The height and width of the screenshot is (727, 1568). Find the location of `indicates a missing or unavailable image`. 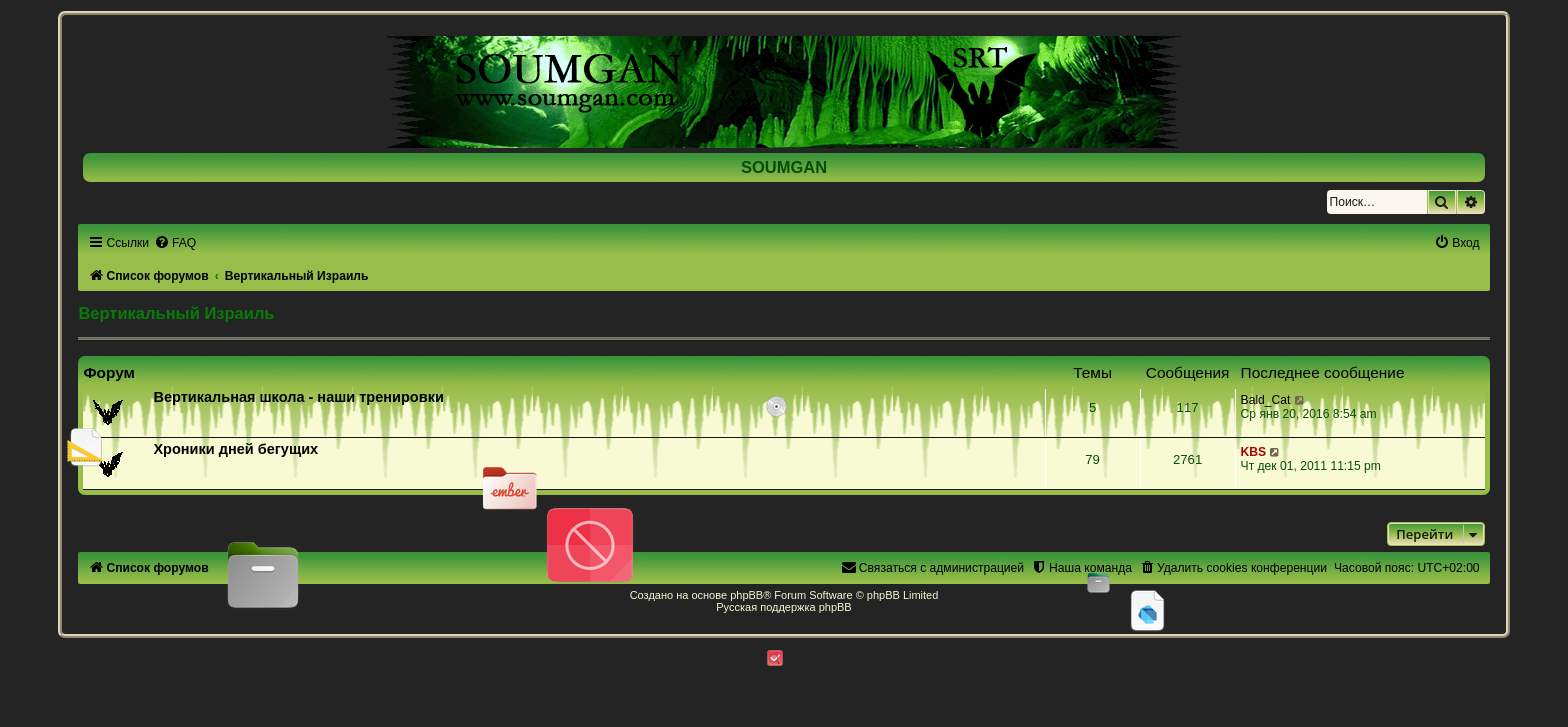

indicates a missing or unavailable image is located at coordinates (590, 542).